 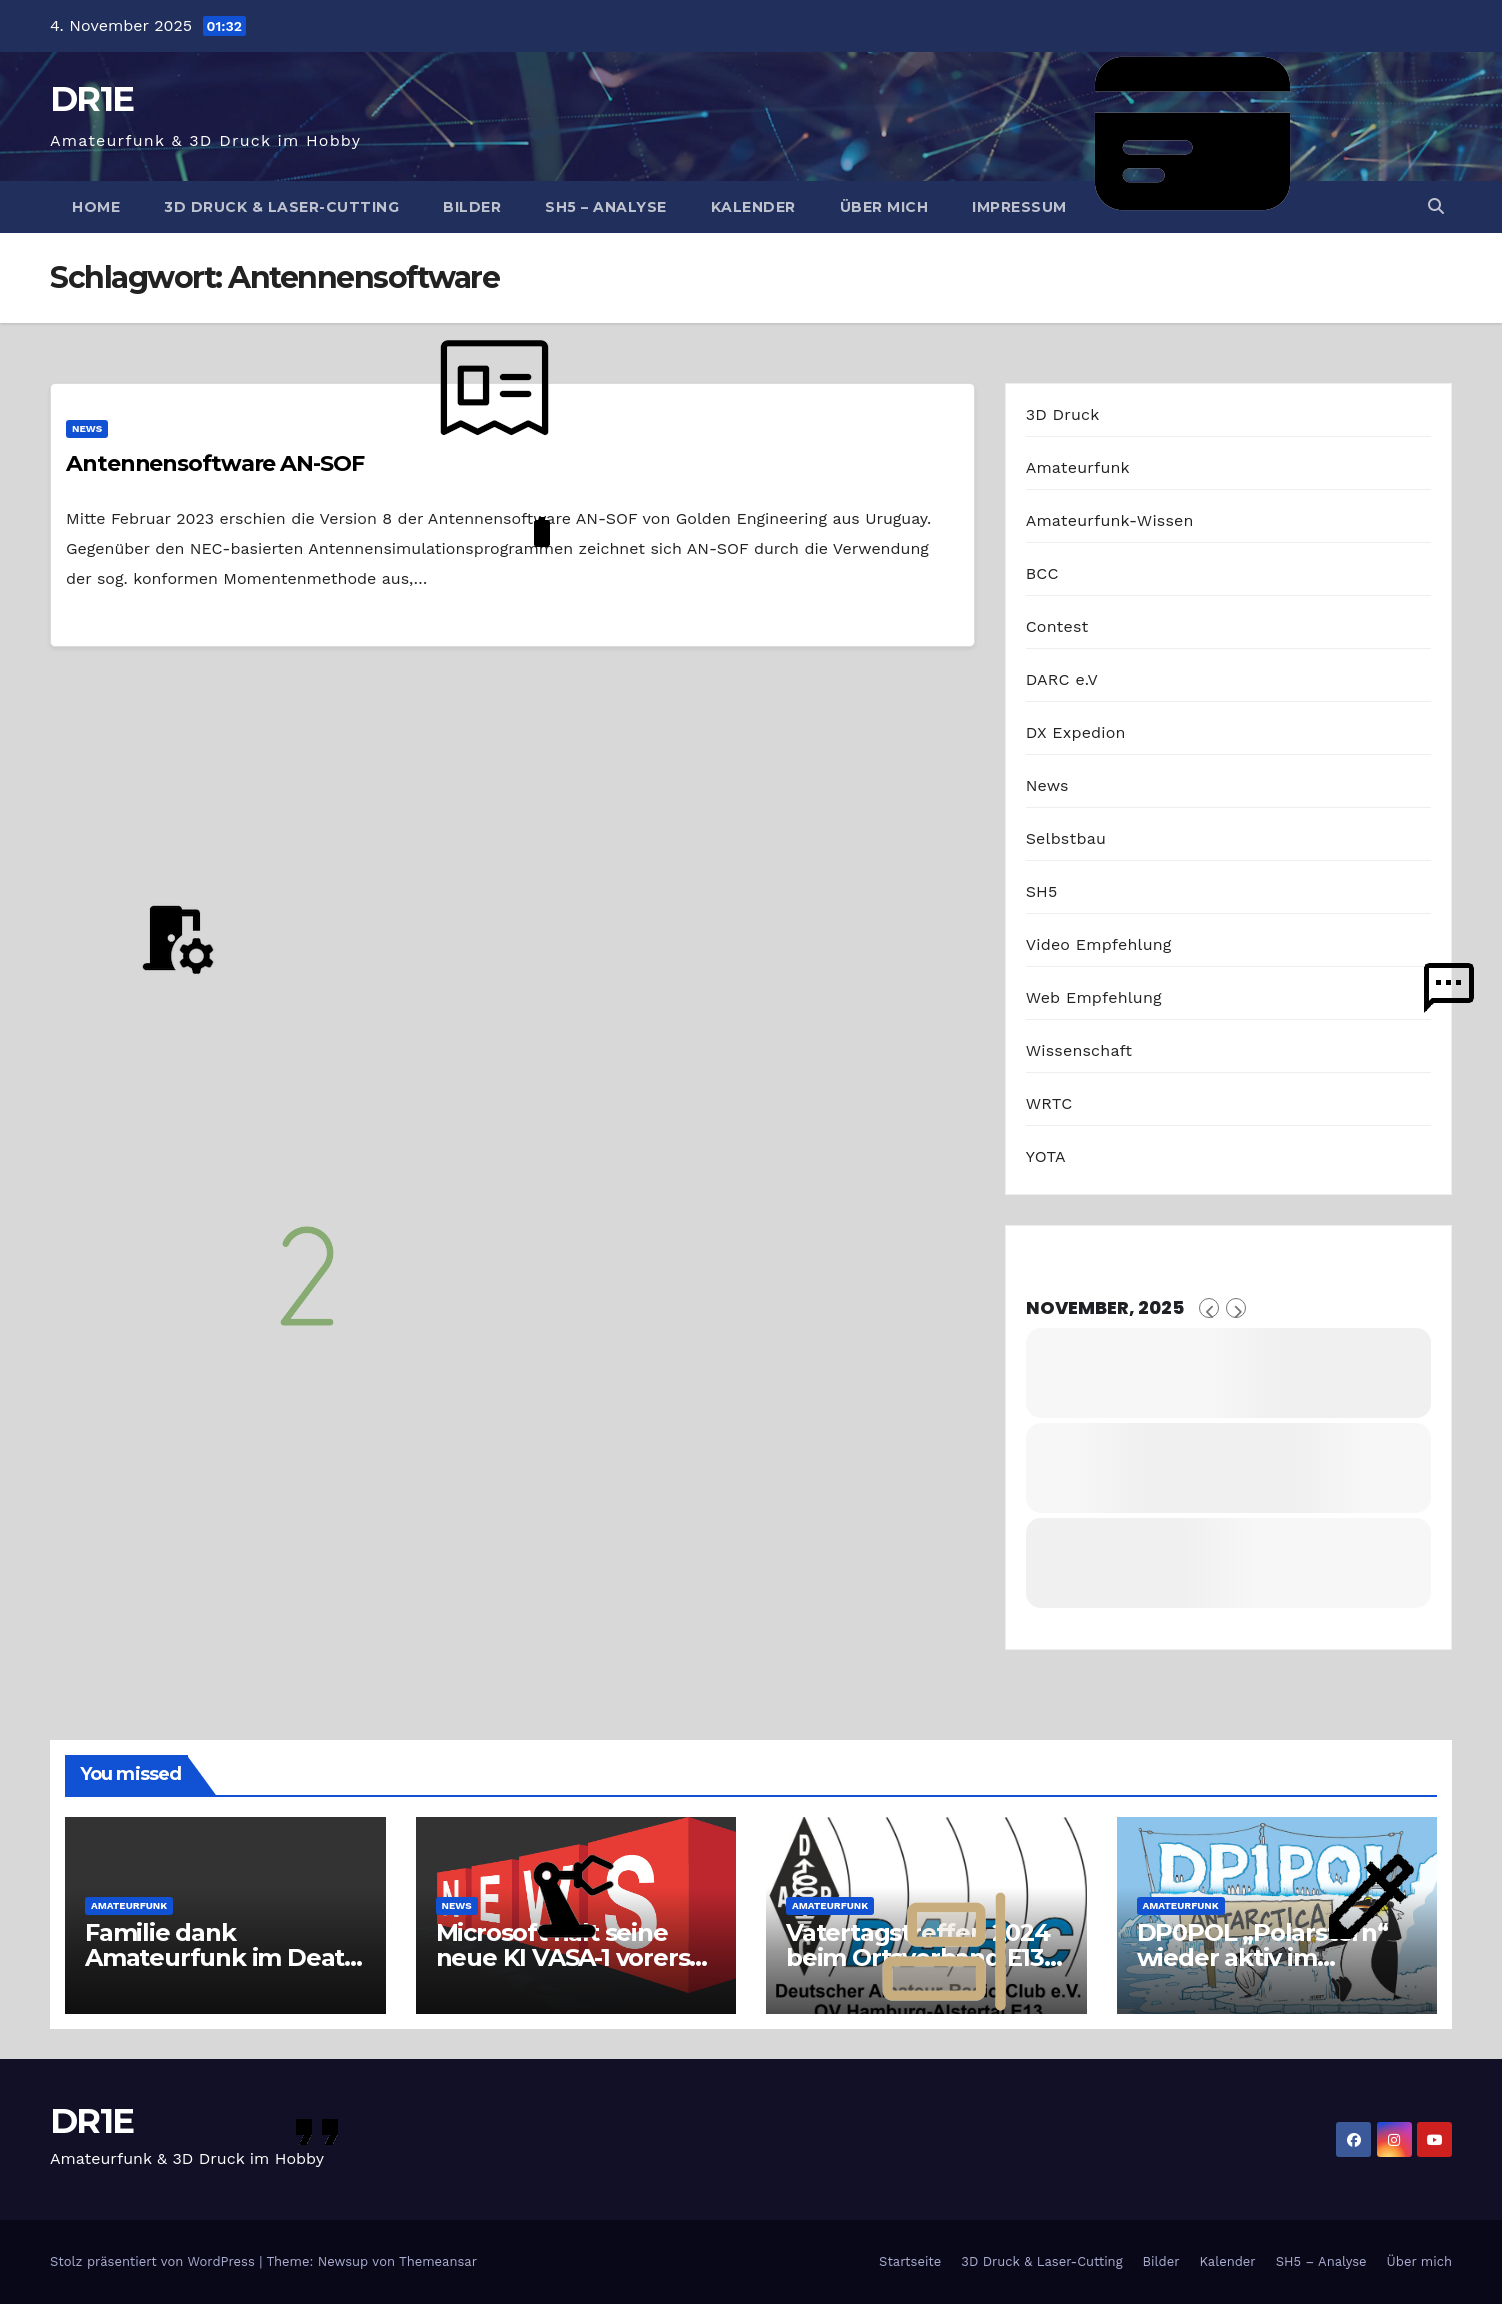 What do you see at coordinates (317, 2132) in the screenshot?
I see `insert a block quote` at bounding box center [317, 2132].